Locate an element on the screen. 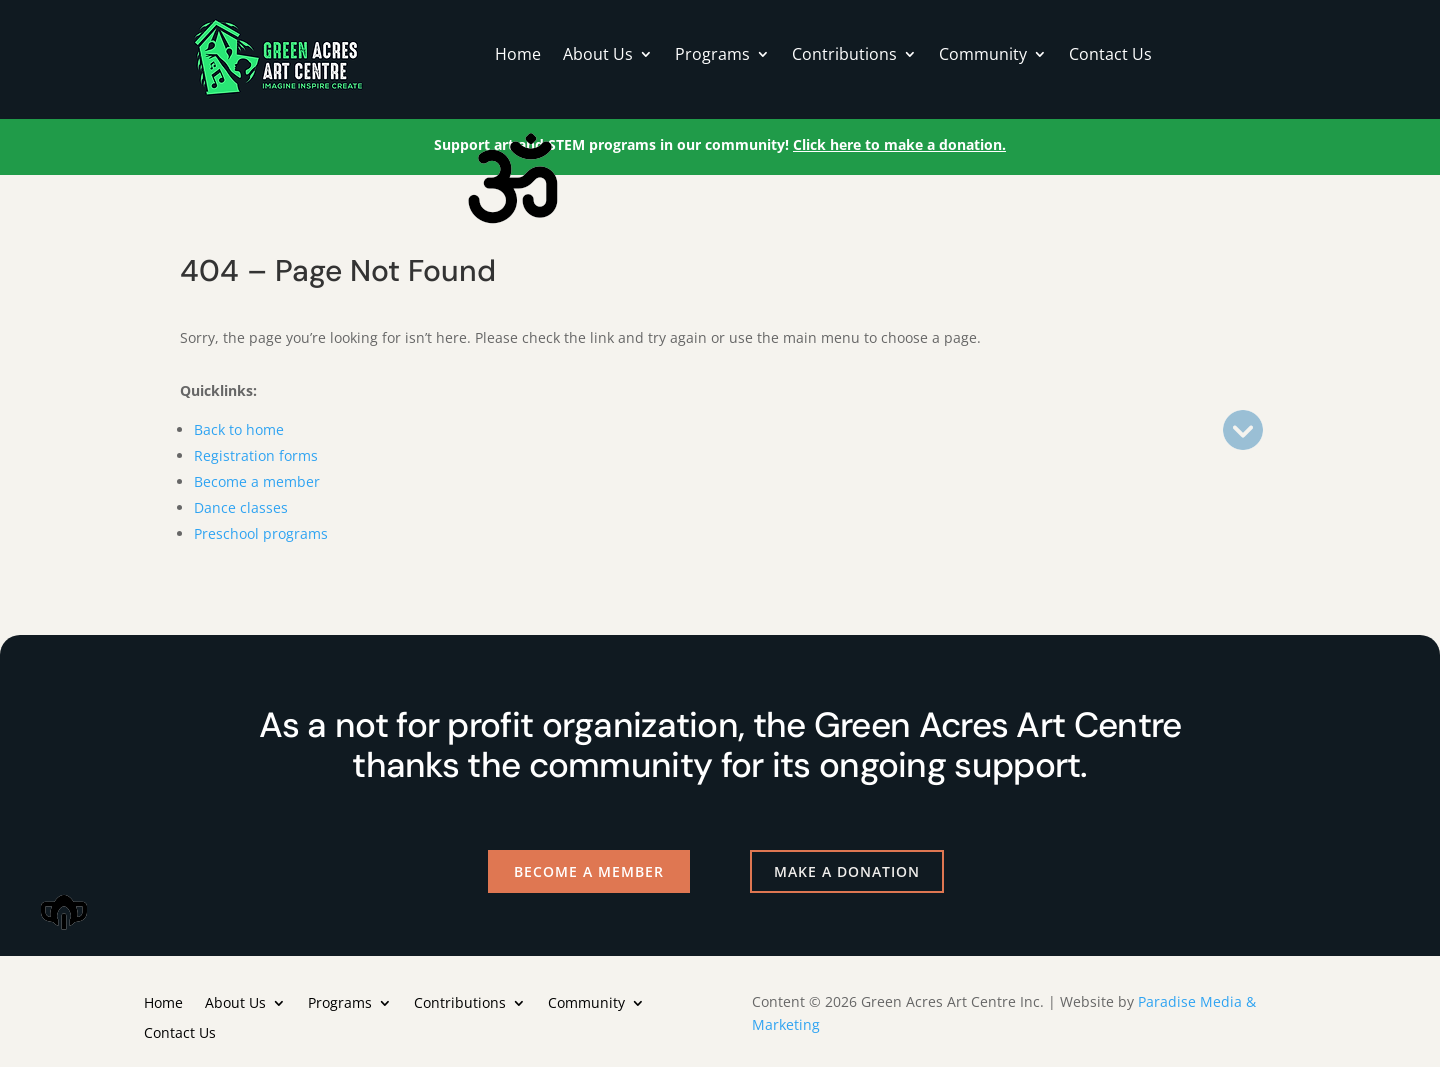 This screenshot has height=1067, width=1440. indicates respiratory protection or ventilator equipment is located at coordinates (64, 911).